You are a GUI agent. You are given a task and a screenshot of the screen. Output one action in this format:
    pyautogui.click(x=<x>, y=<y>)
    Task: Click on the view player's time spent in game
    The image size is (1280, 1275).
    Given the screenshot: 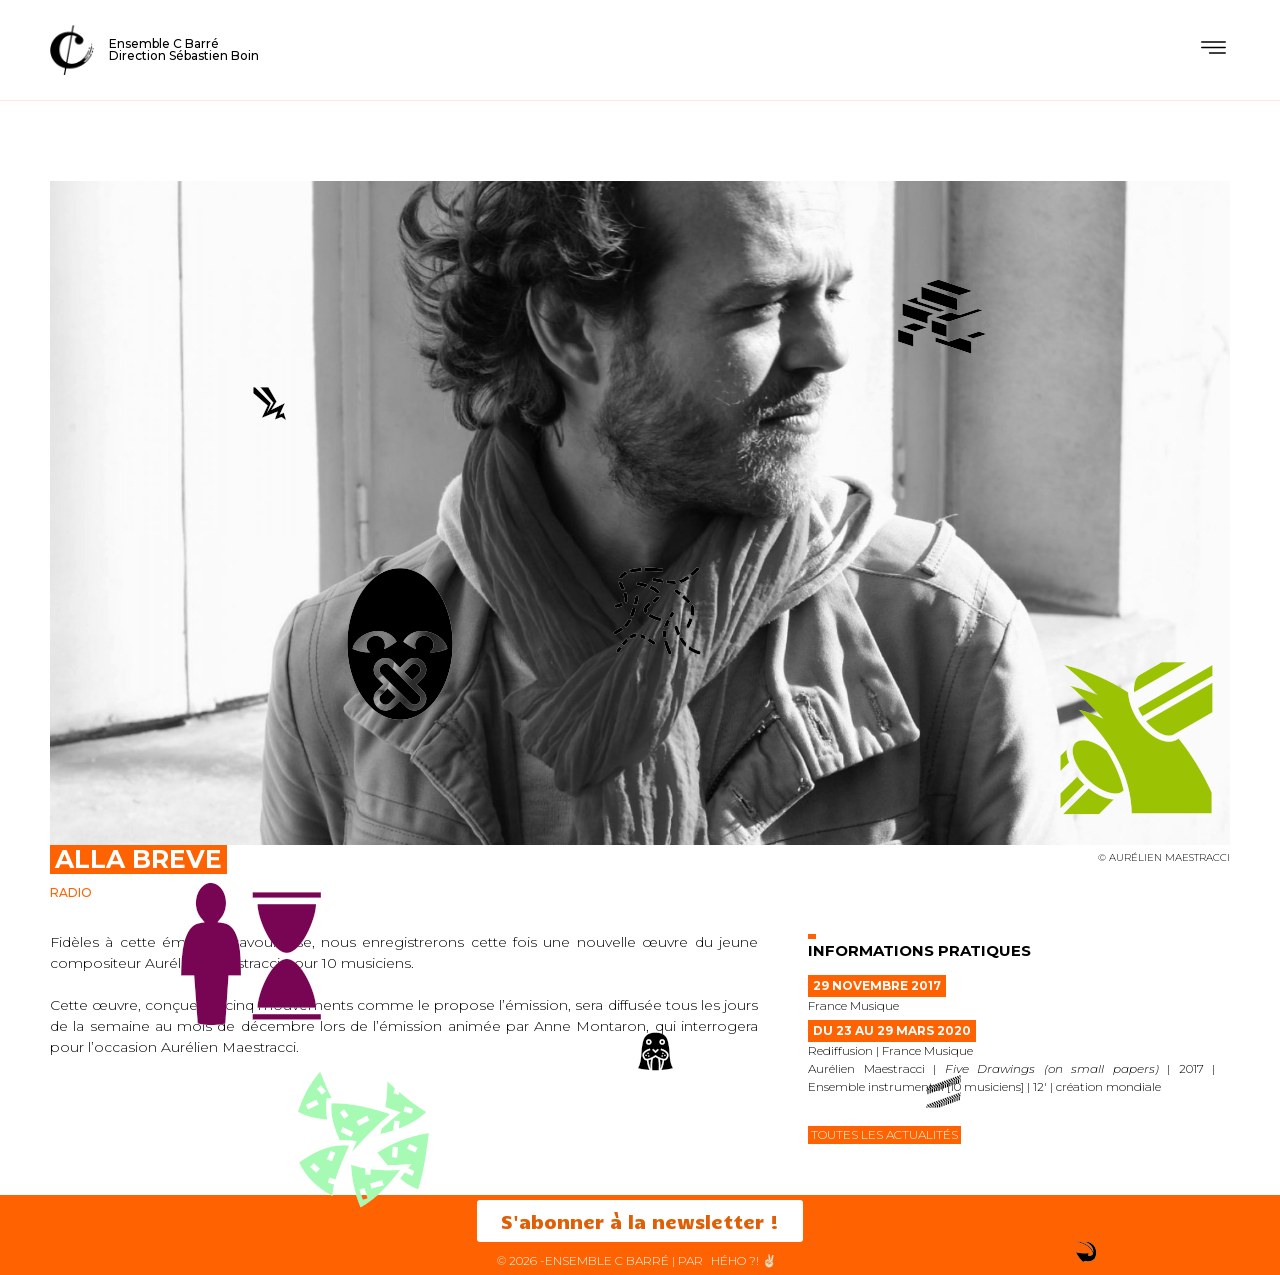 What is the action you would take?
    pyautogui.click(x=251, y=954)
    